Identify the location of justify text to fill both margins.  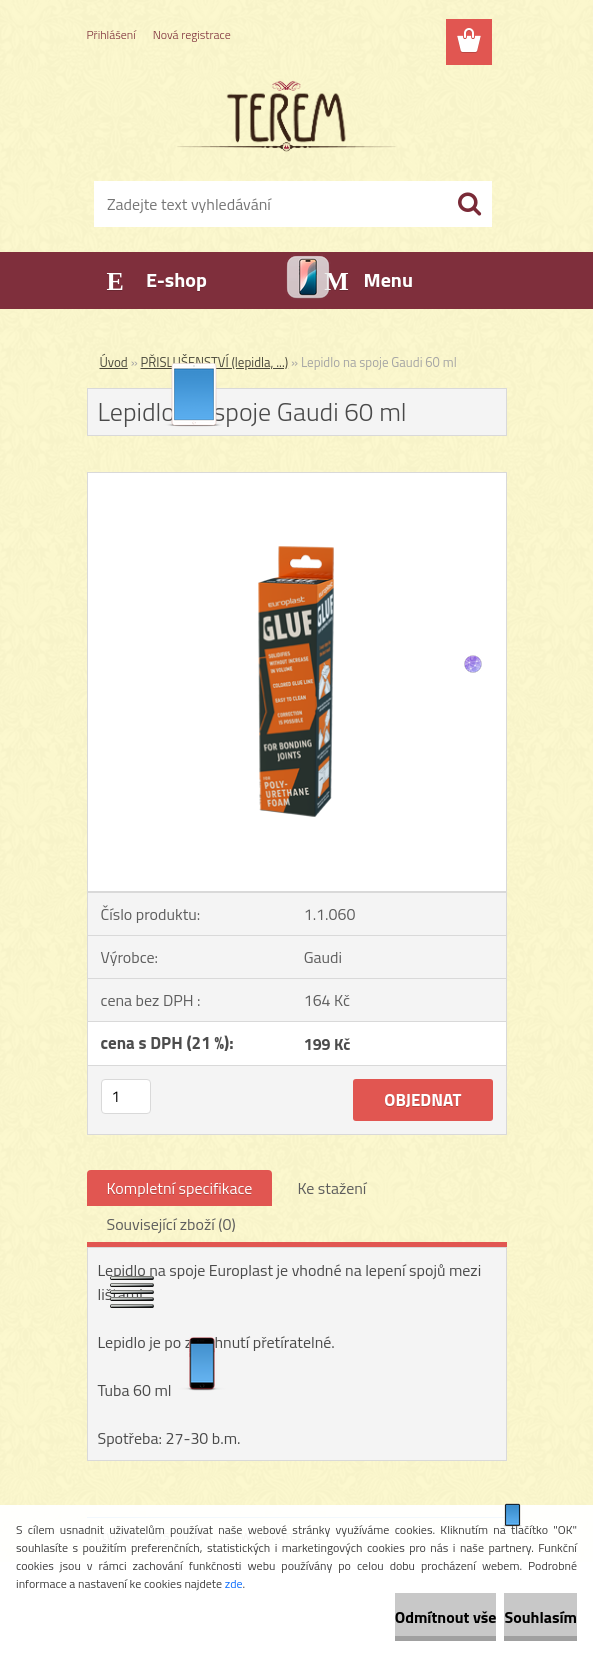
(132, 1292).